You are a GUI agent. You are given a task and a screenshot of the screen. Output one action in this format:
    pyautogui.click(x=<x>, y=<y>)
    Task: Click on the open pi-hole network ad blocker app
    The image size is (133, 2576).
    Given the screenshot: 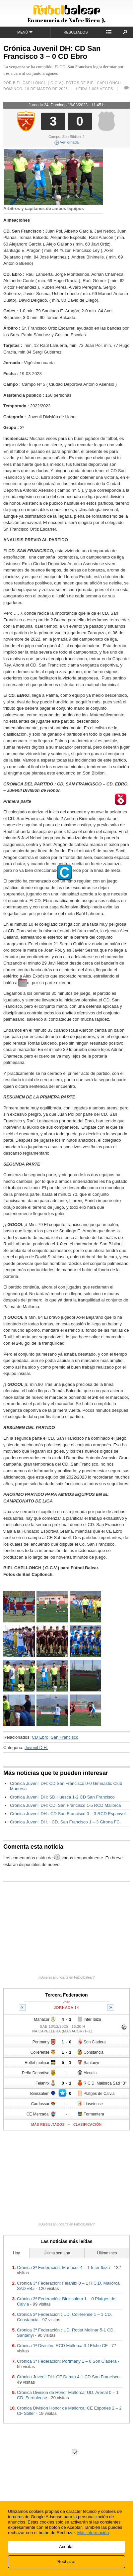 What is the action you would take?
    pyautogui.click(x=120, y=799)
    